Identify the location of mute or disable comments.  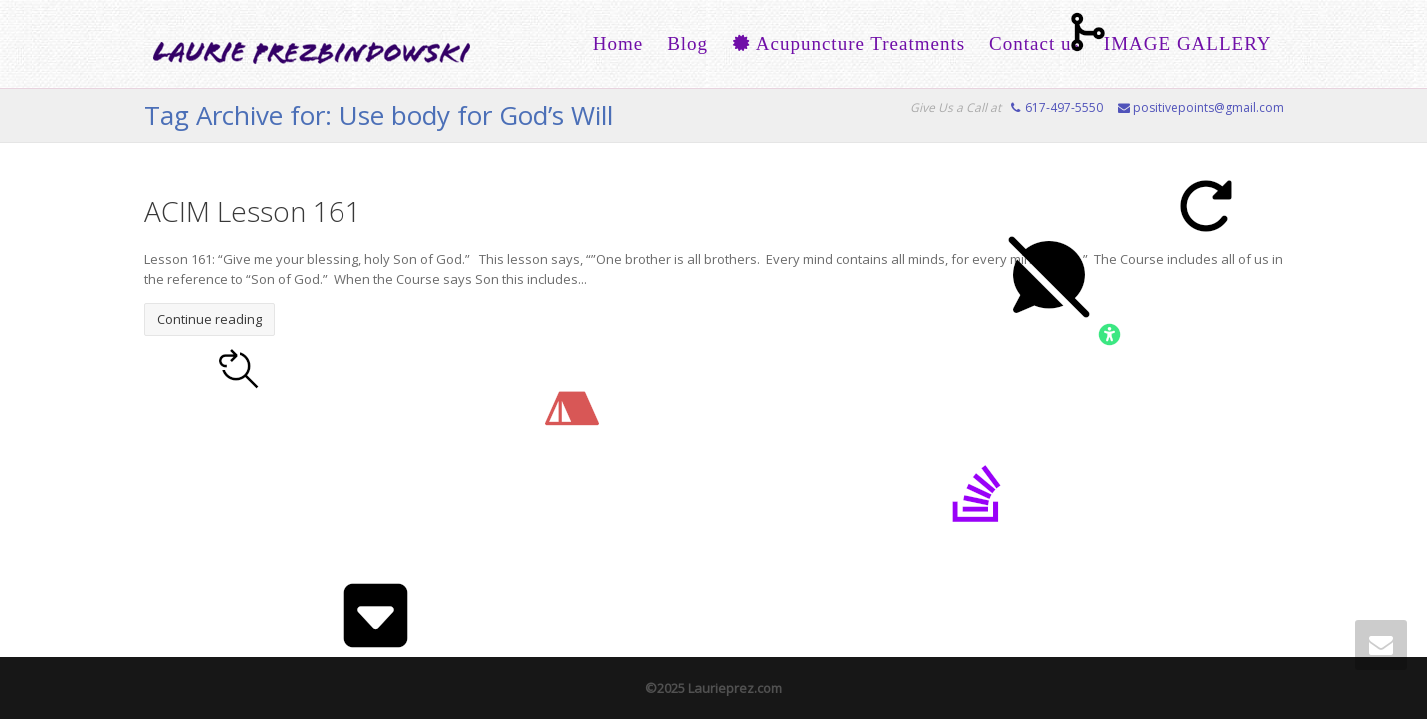
(1049, 277).